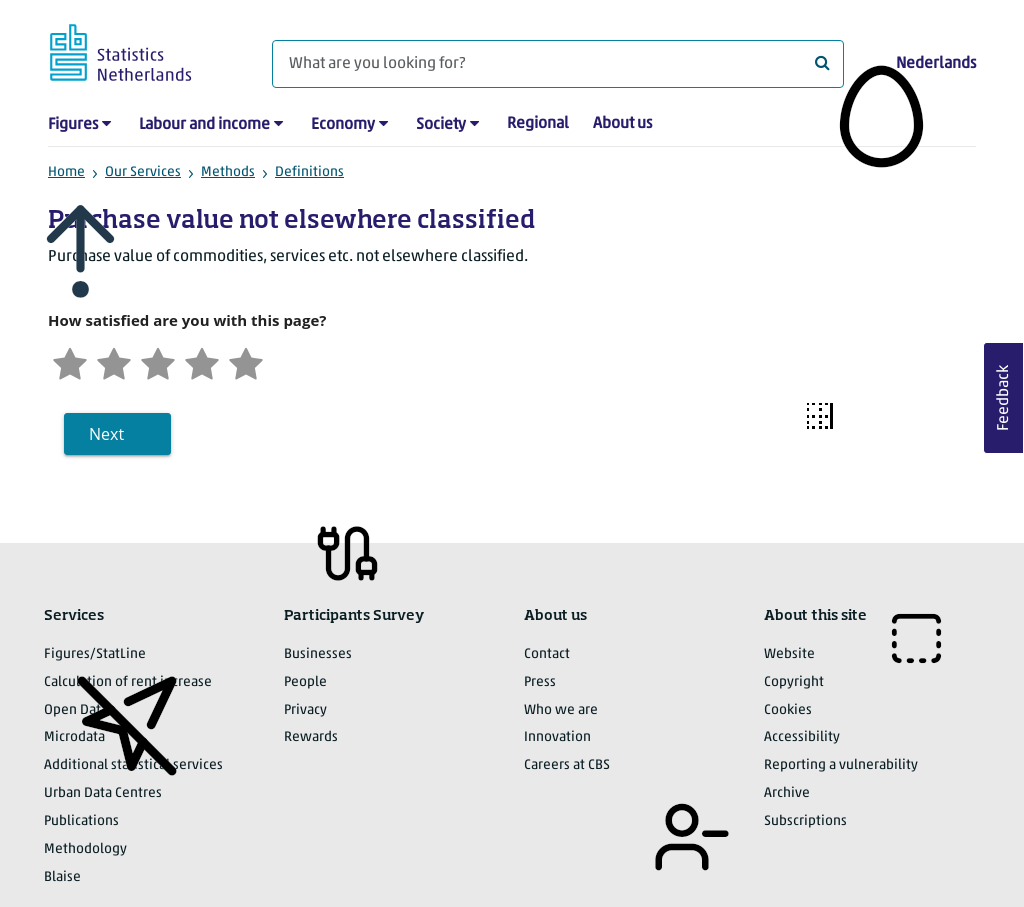 The width and height of the screenshot is (1024, 907). What do you see at coordinates (80, 251) in the screenshot?
I see `upload from current location` at bounding box center [80, 251].